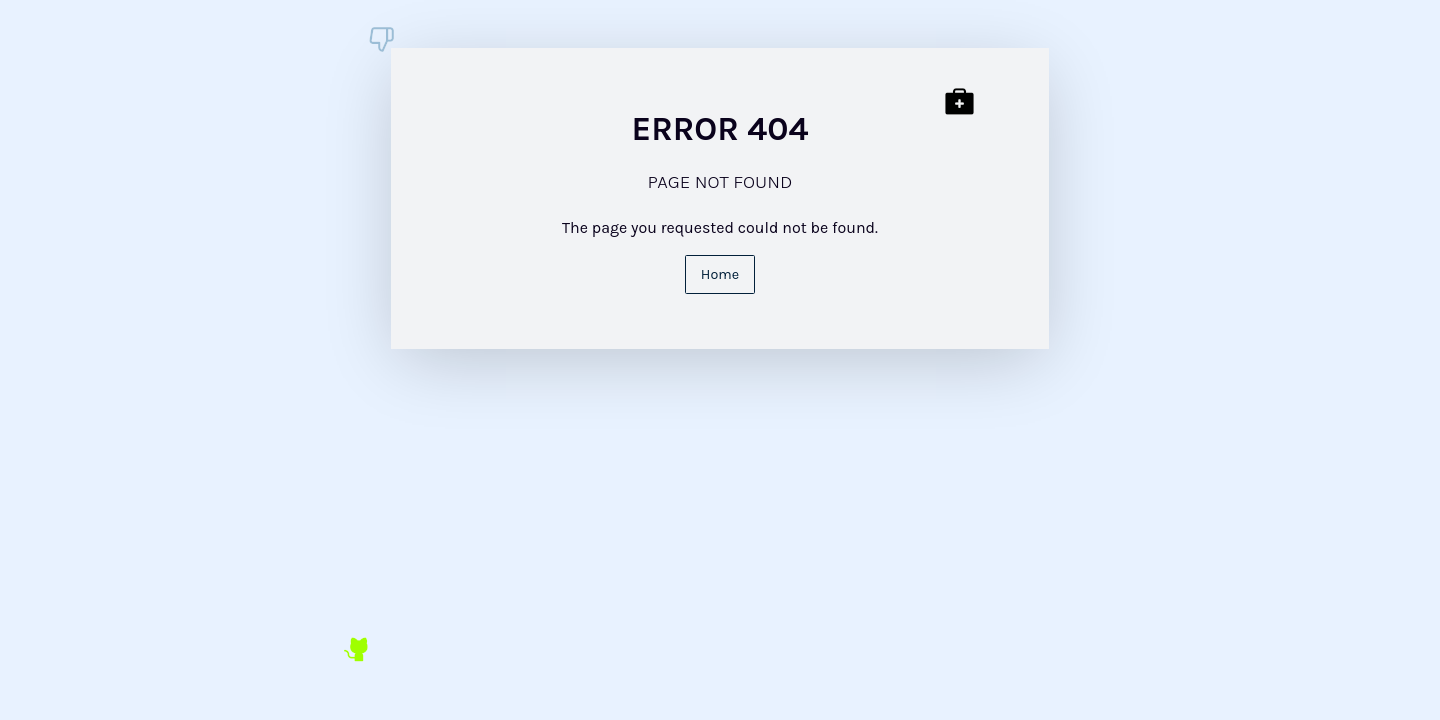 This screenshot has height=720, width=1440. I want to click on access medical or health resources, so click(959, 102).